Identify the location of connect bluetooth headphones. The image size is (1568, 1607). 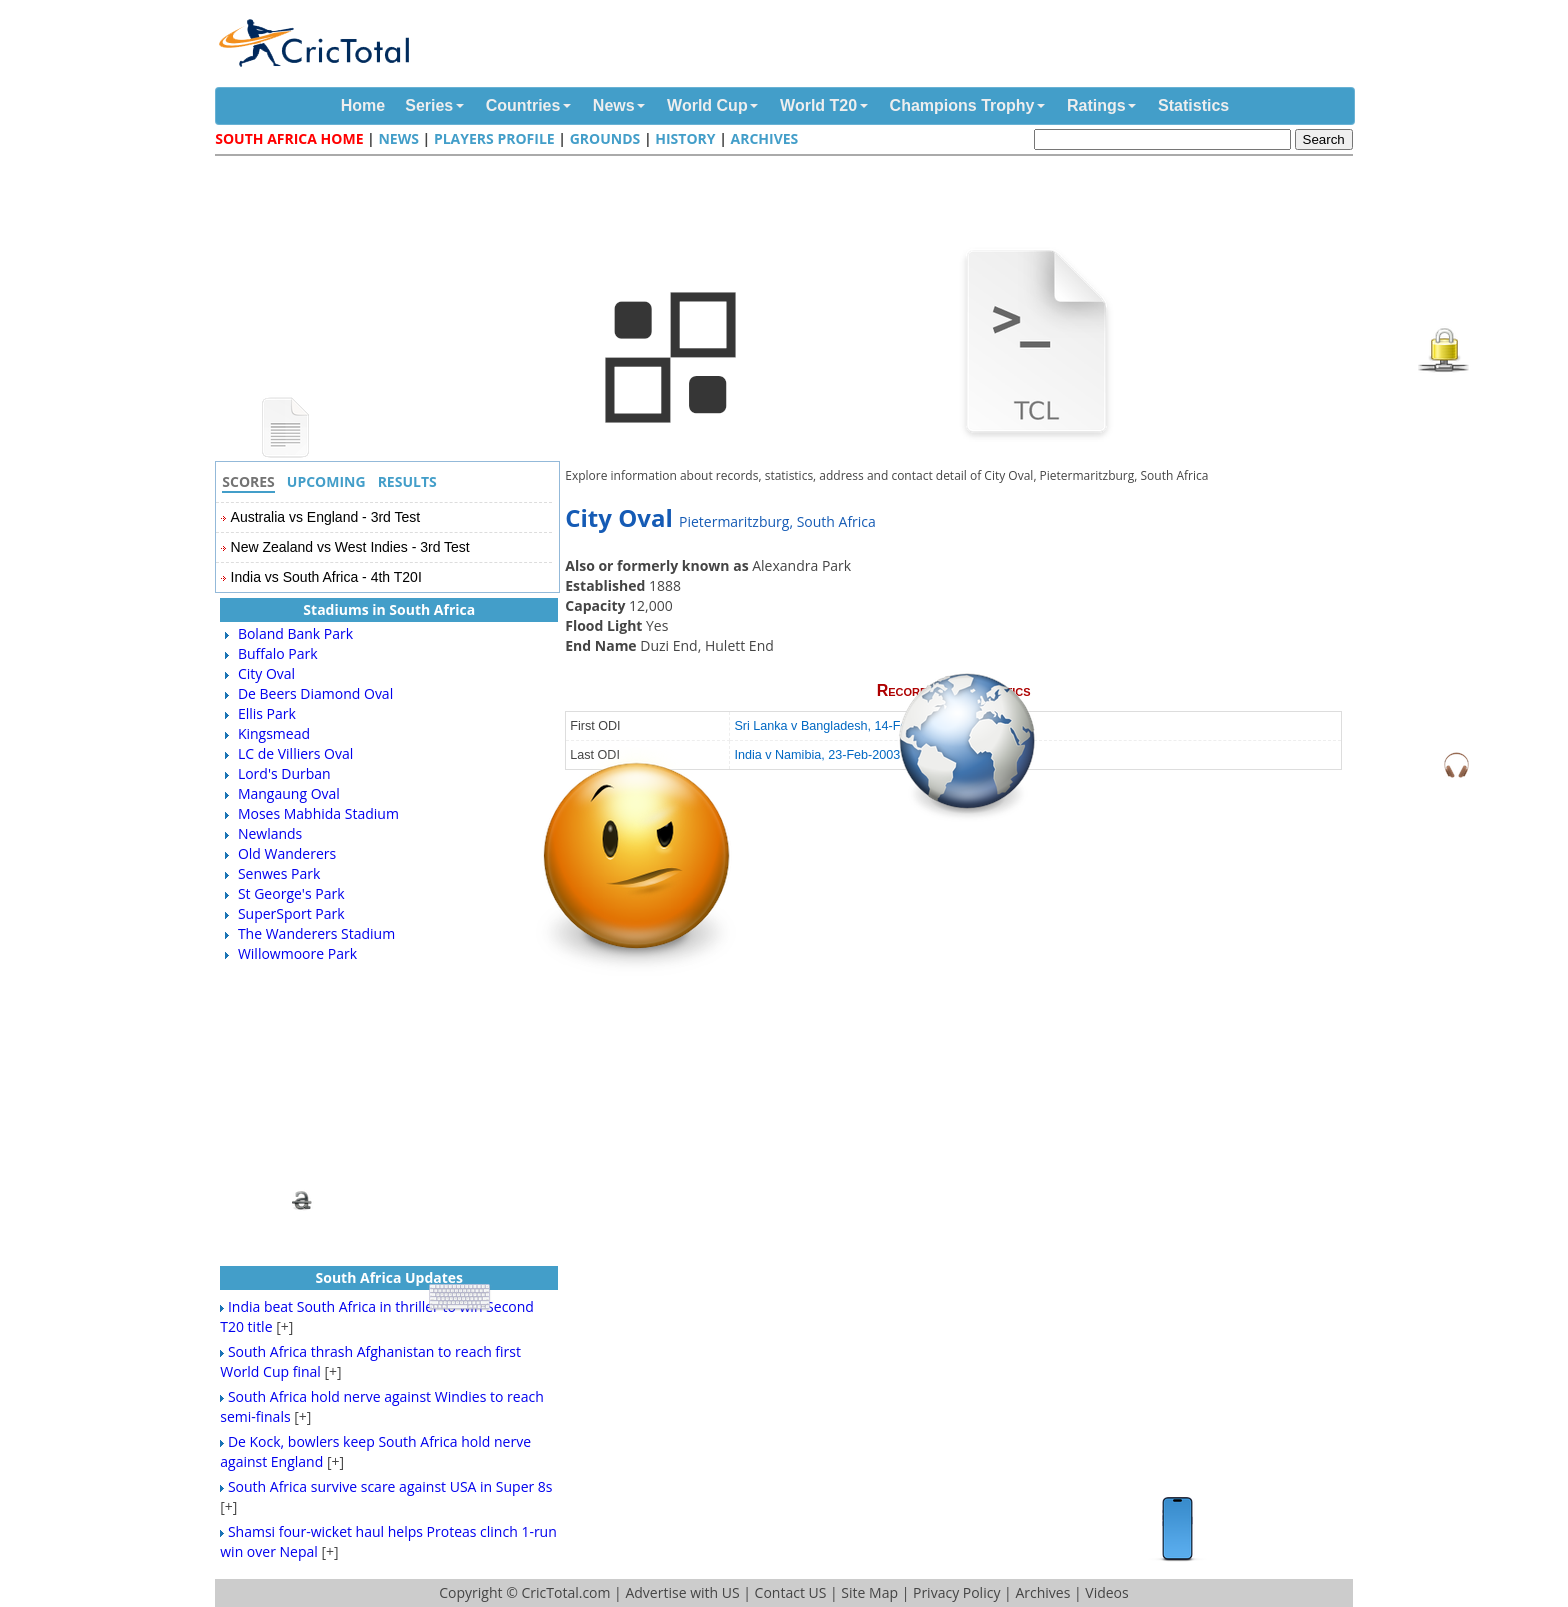
(1456, 765).